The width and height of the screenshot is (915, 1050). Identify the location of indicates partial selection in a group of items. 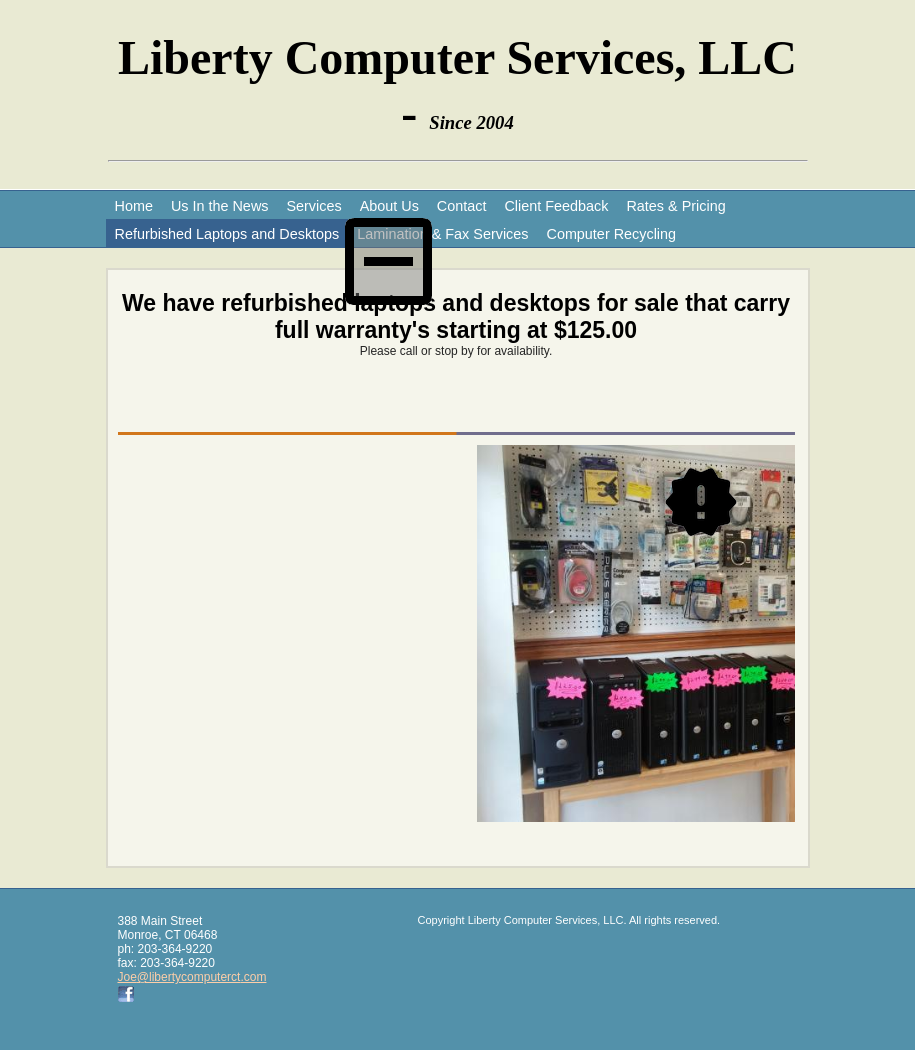
(388, 261).